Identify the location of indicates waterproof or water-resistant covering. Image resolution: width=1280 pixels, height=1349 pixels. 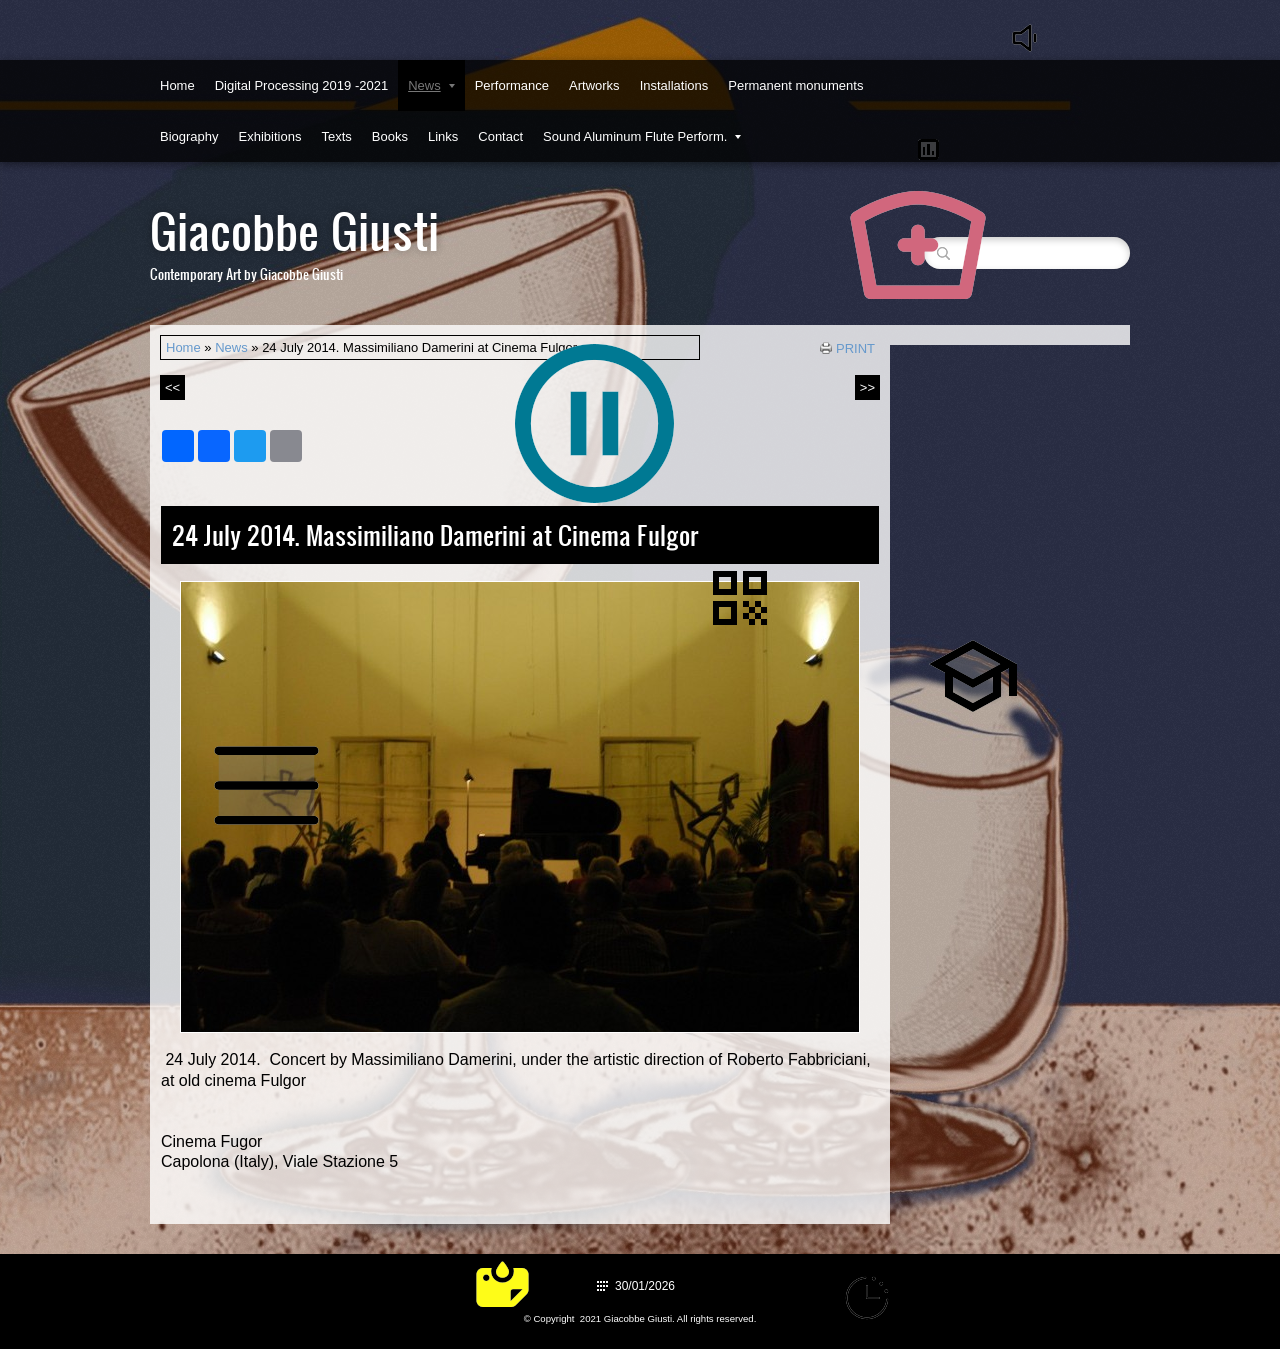
(502, 1287).